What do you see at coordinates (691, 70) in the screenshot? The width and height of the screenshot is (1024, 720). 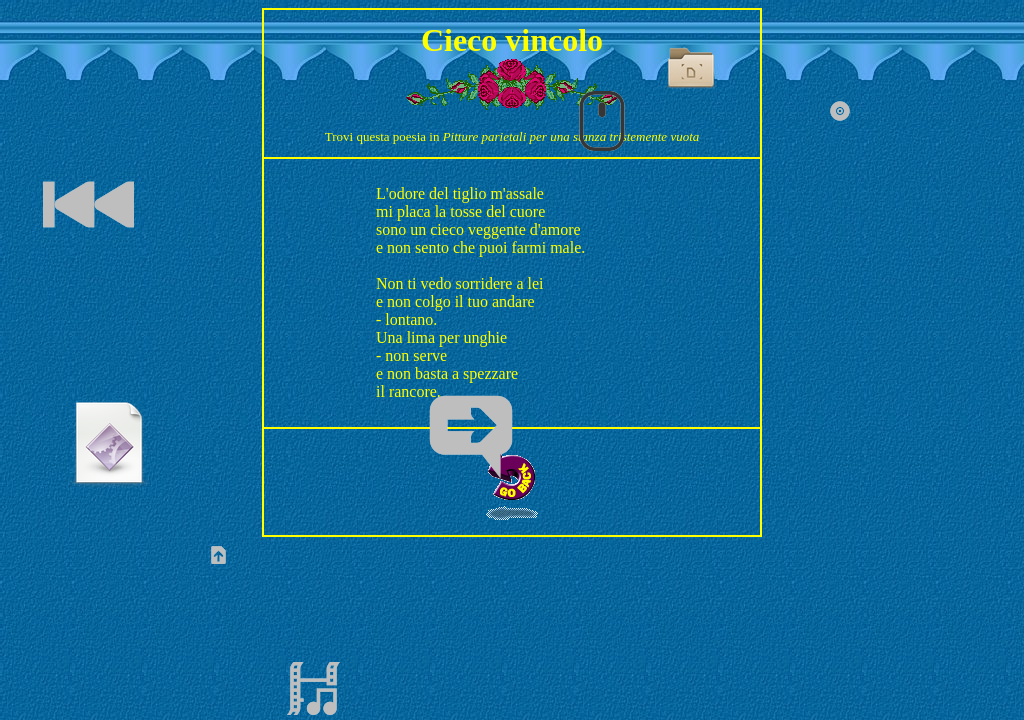 I see `access desktop folder contents` at bounding box center [691, 70].